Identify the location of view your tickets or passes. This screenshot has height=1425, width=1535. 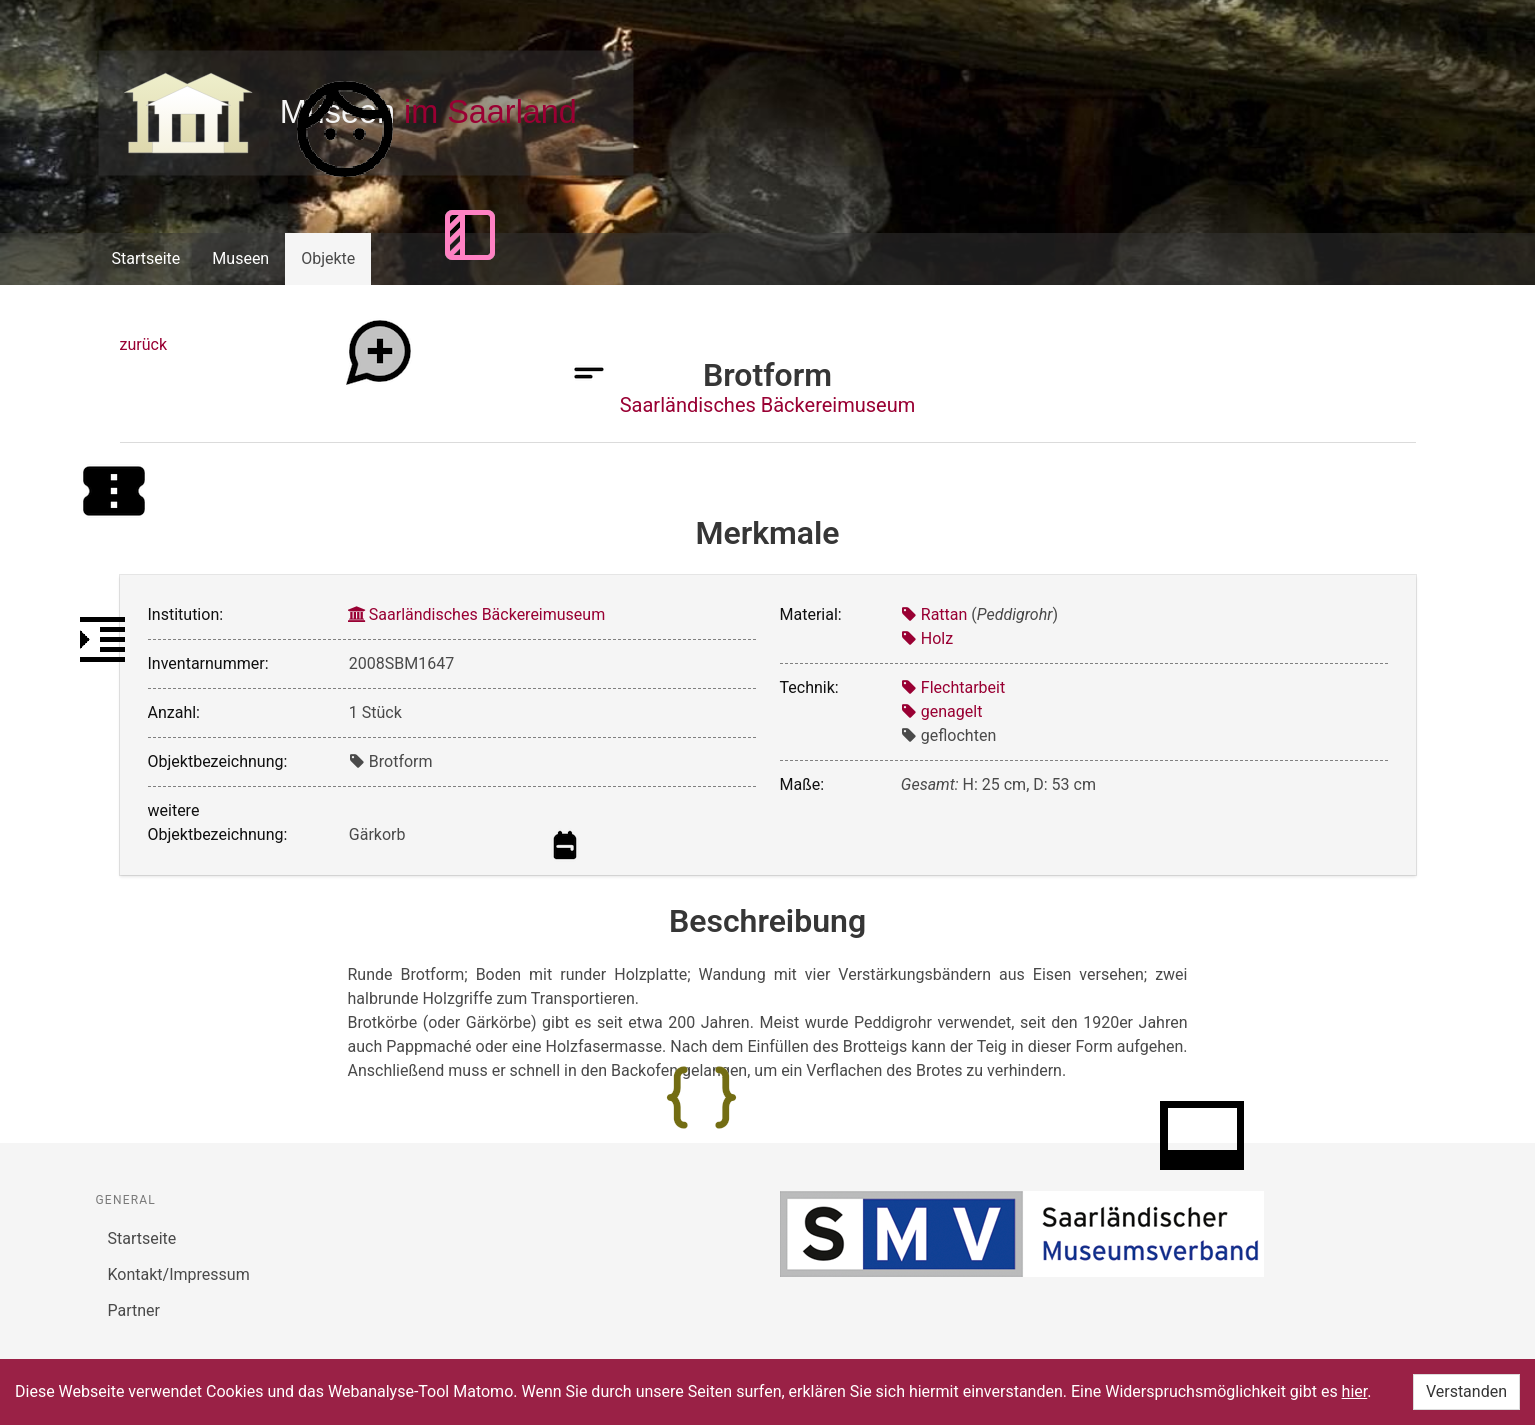
(114, 491).